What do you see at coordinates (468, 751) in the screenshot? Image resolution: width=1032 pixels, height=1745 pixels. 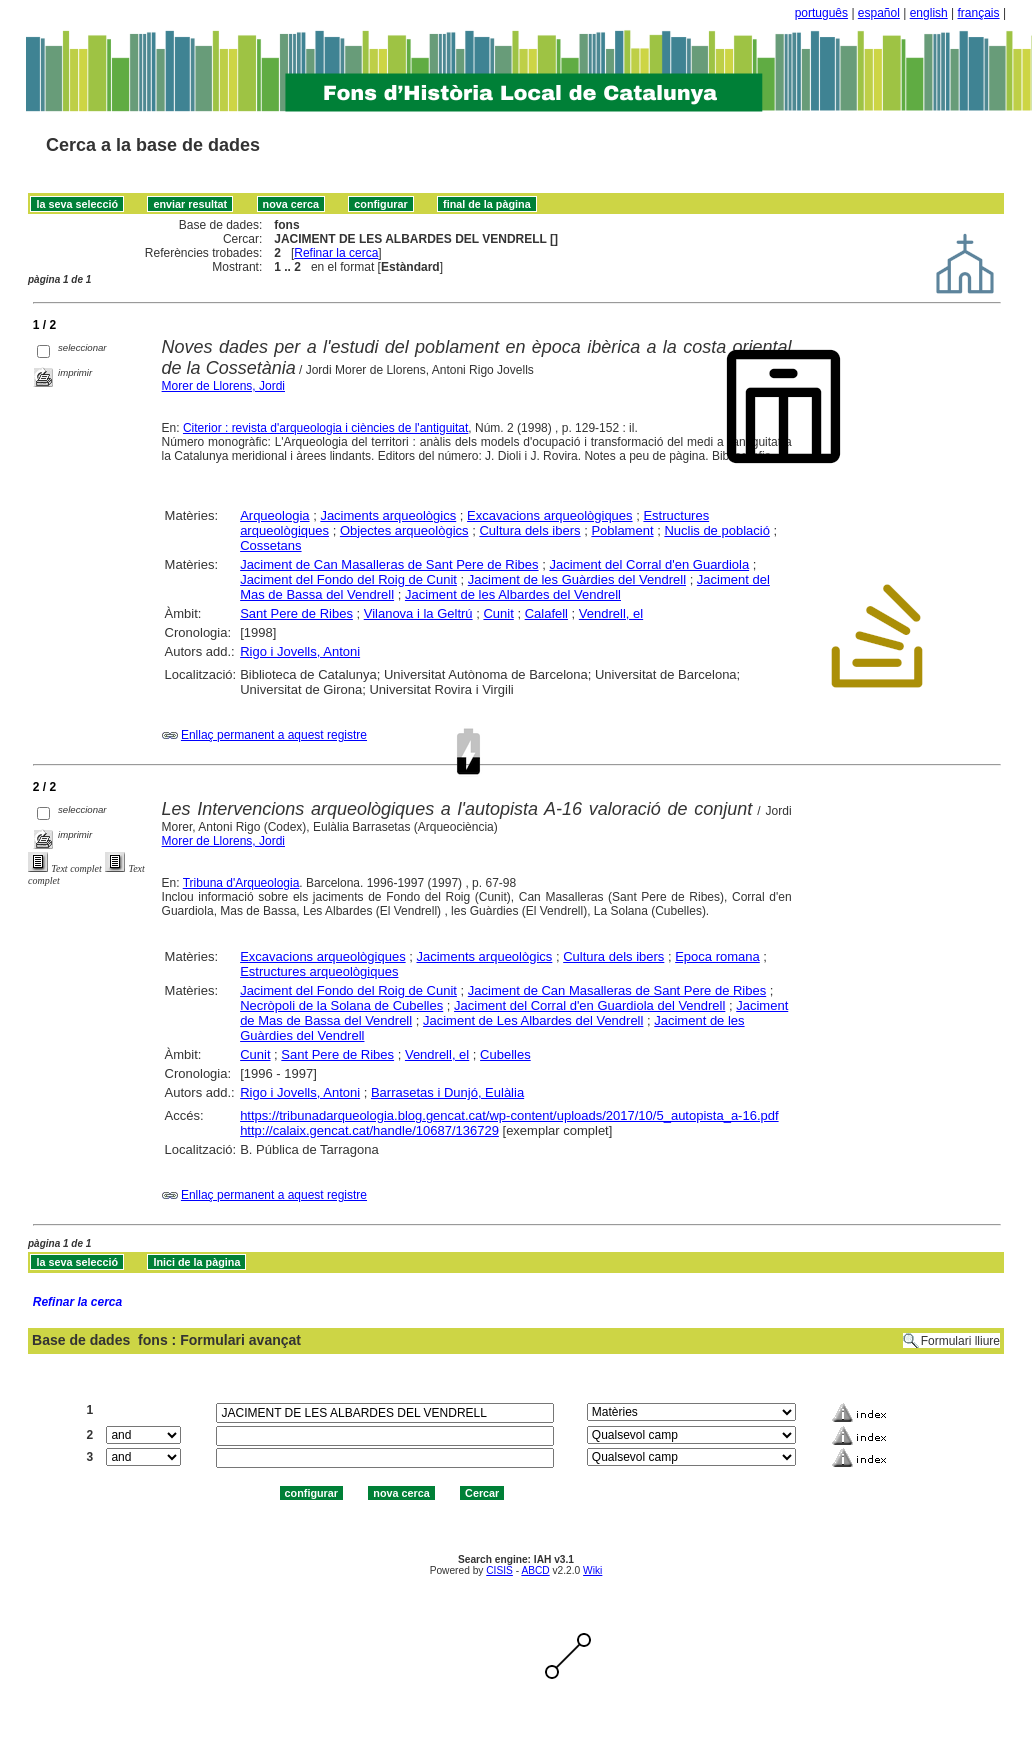 I see `indicates battery is charging at 30% capacity` at bounding box center [468, 751].